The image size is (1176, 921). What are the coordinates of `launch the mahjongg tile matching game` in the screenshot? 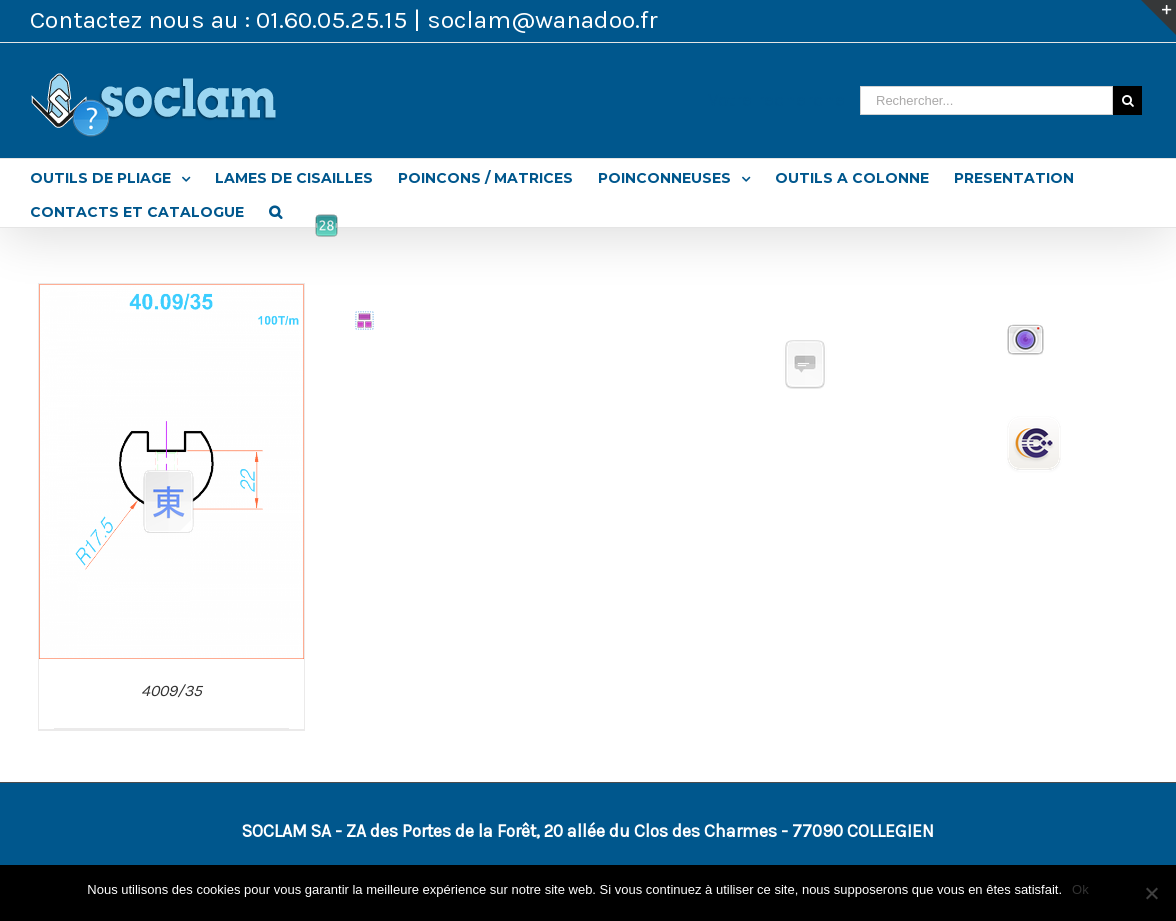 It's located at (168, 501).